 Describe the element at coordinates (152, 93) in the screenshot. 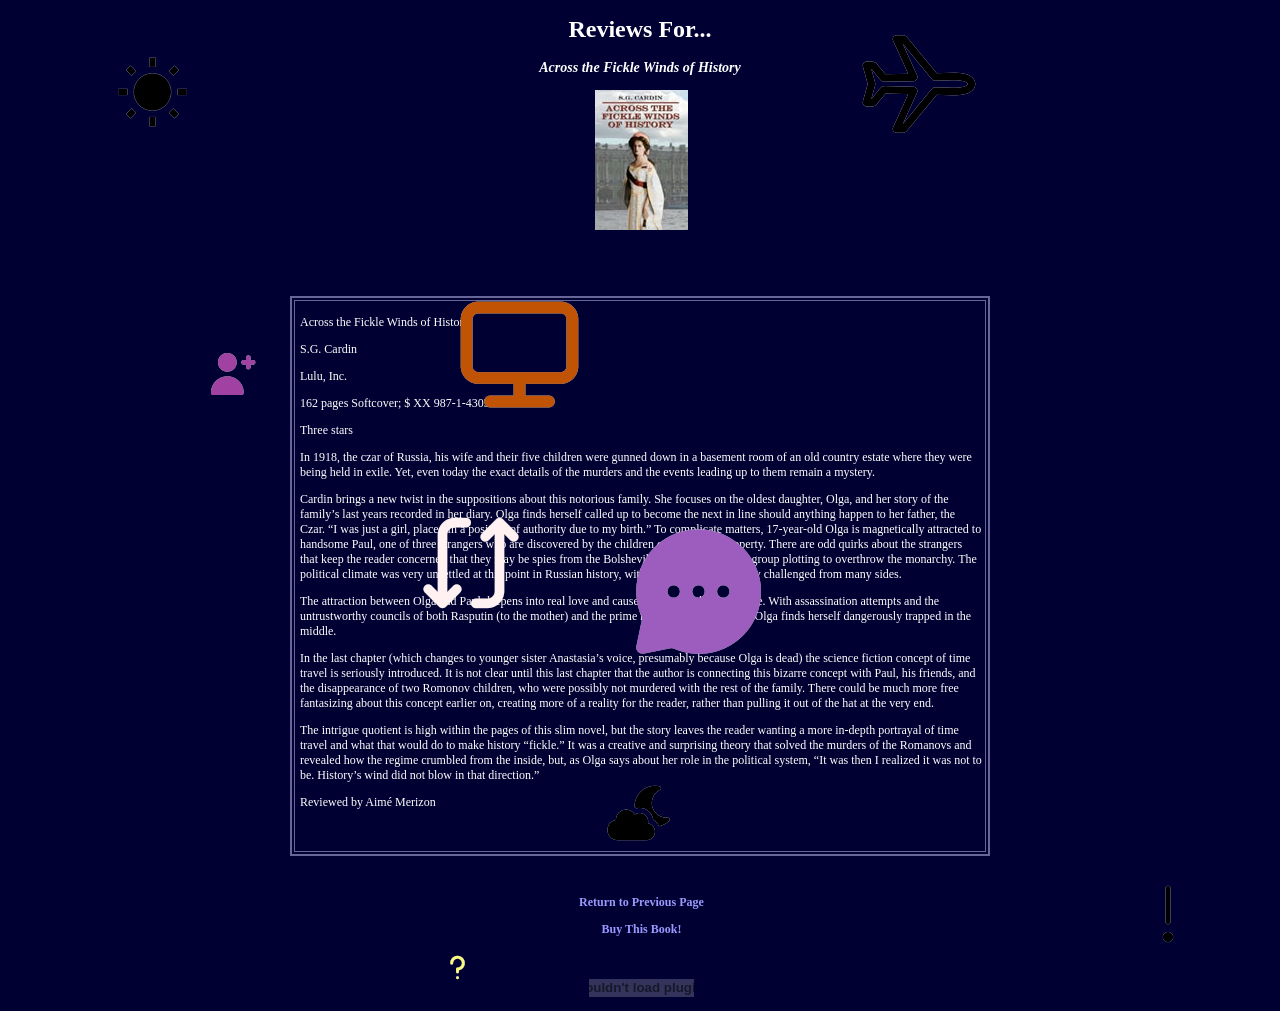

I see `toggle light mode or bright display` at that location.